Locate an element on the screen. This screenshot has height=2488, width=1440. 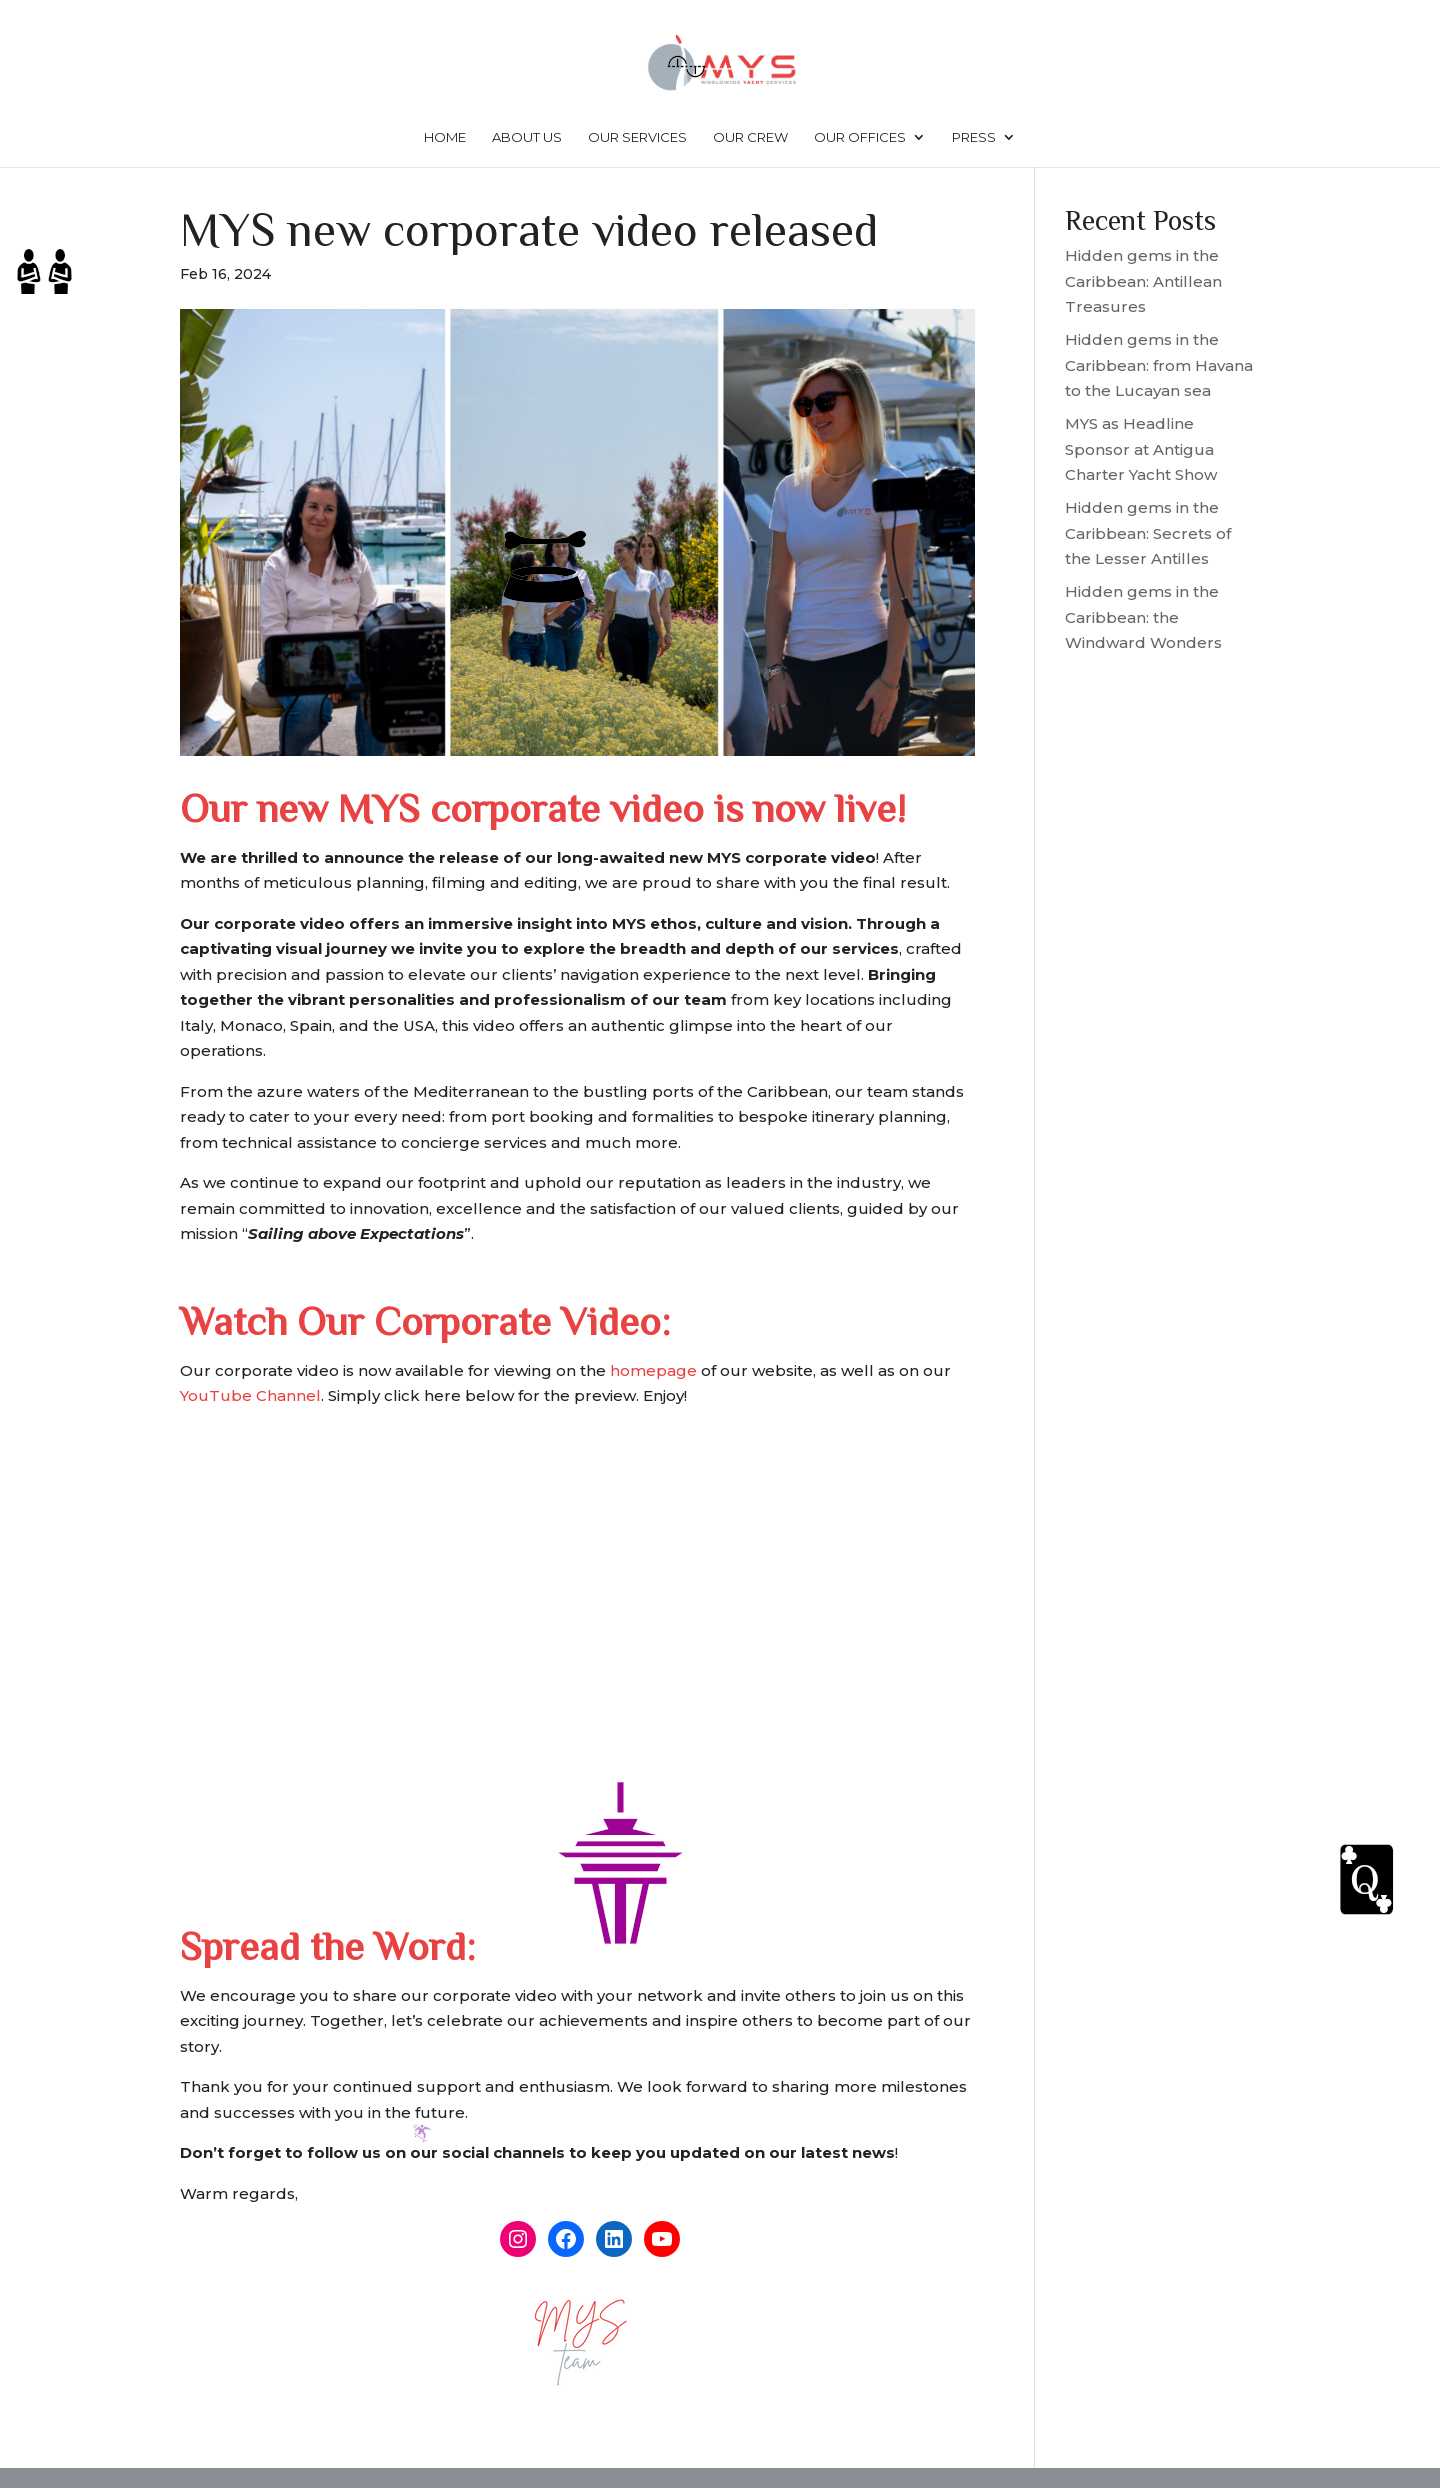
view Seattle location or destination is located at coordinates (620, 1860).